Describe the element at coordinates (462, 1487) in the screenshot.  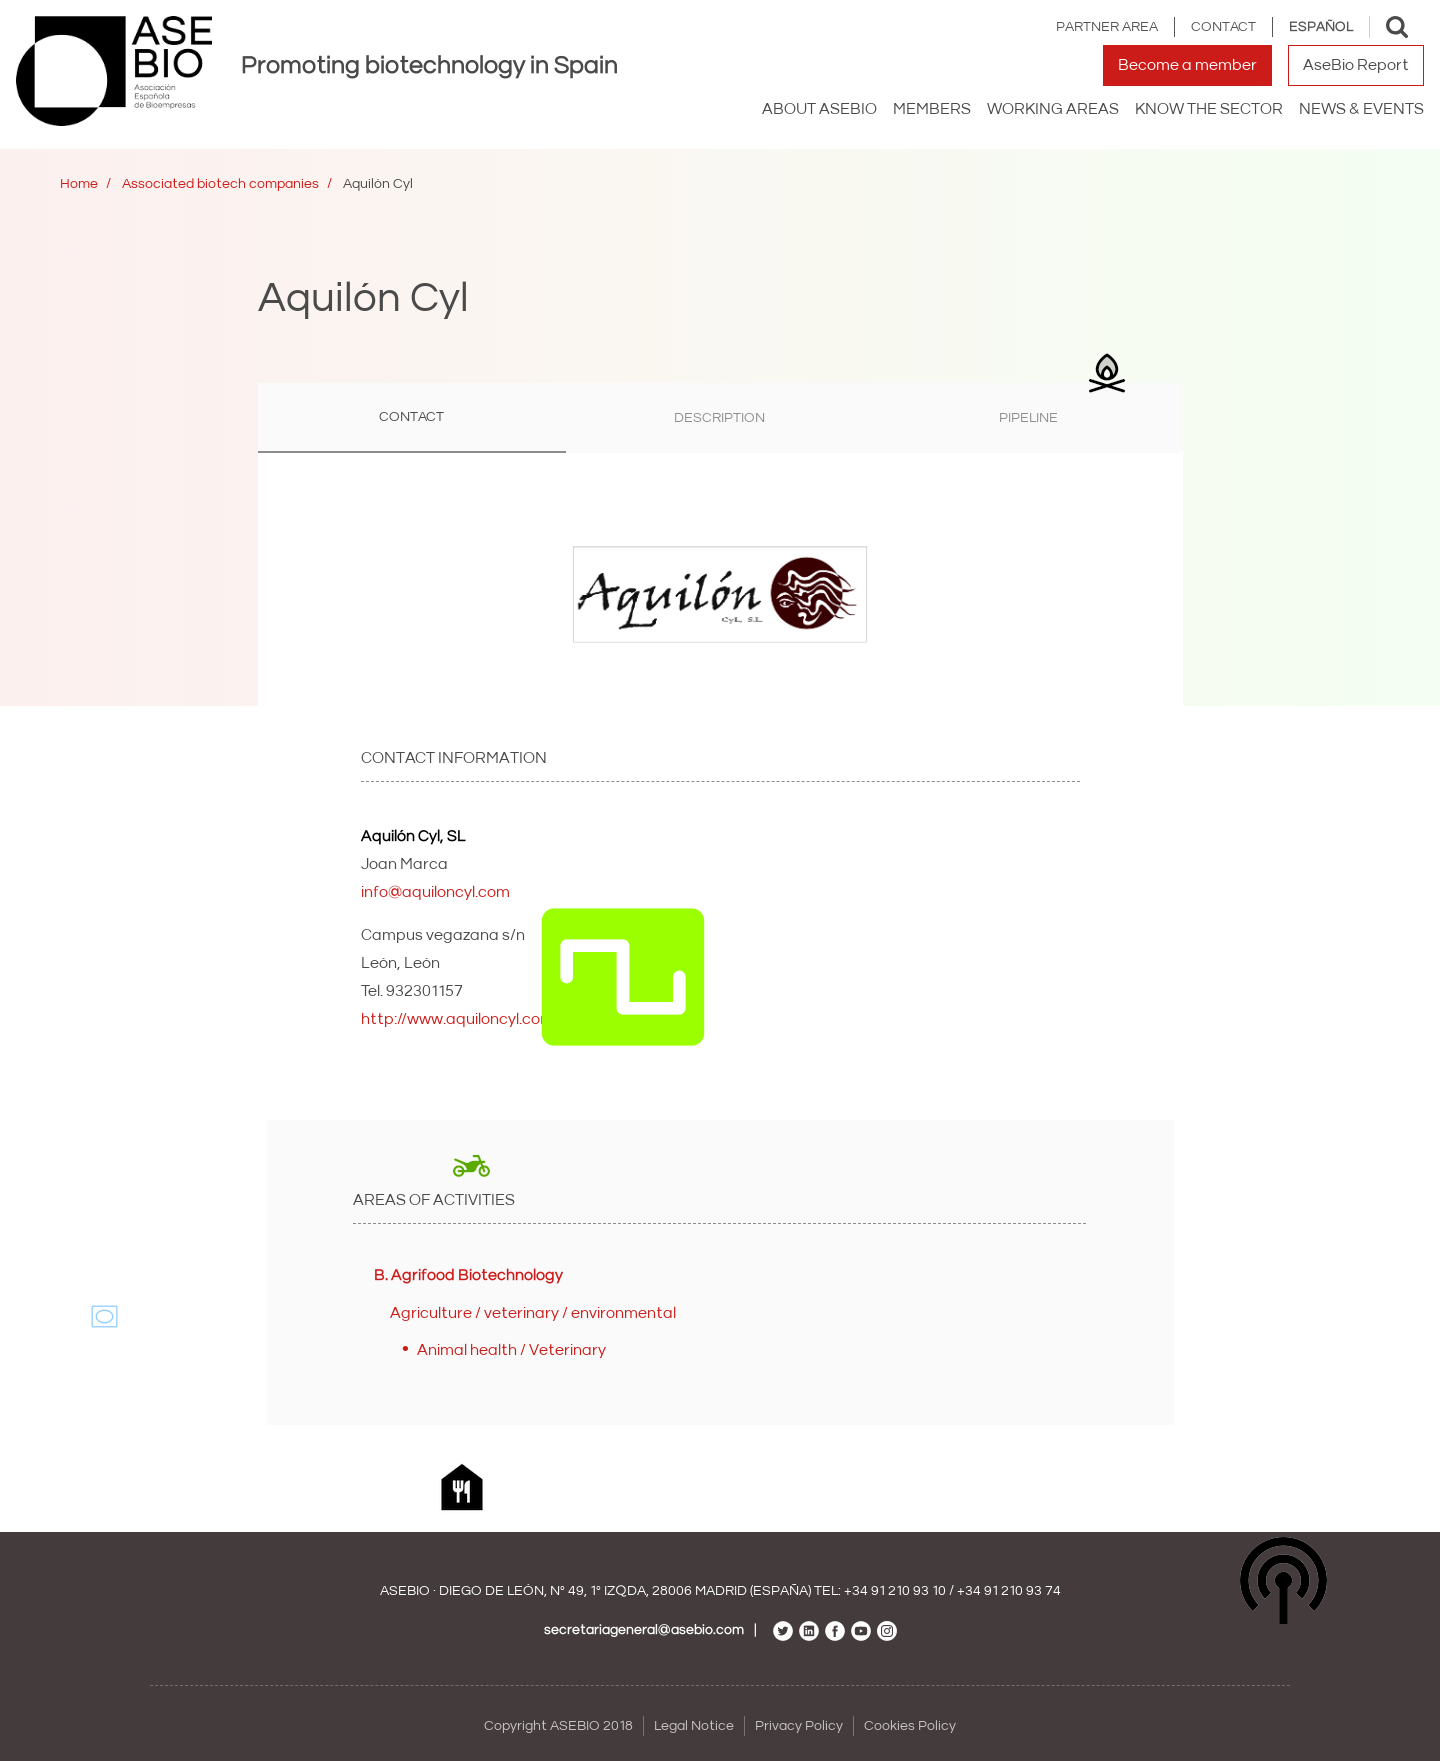
I see `find nearby food banks or food assistance locations` at that location.